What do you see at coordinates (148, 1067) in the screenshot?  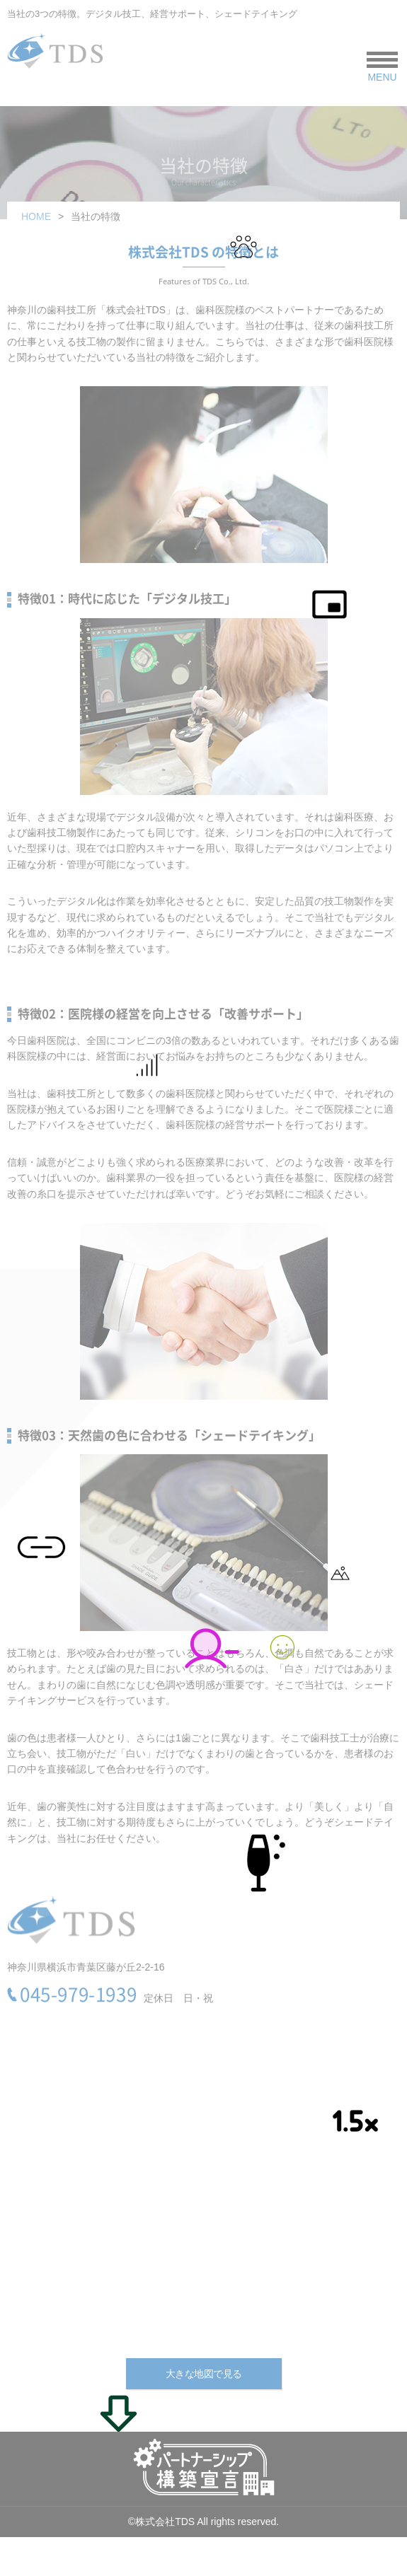 I see `indicates full cellular signal strength` at bounding box center [148, 1067].